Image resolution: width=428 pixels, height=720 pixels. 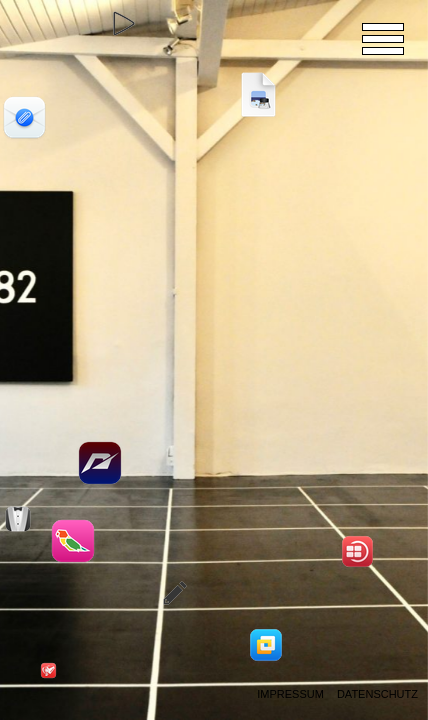 I want to click on open theme configuration settings, so click(x=18, y=519).